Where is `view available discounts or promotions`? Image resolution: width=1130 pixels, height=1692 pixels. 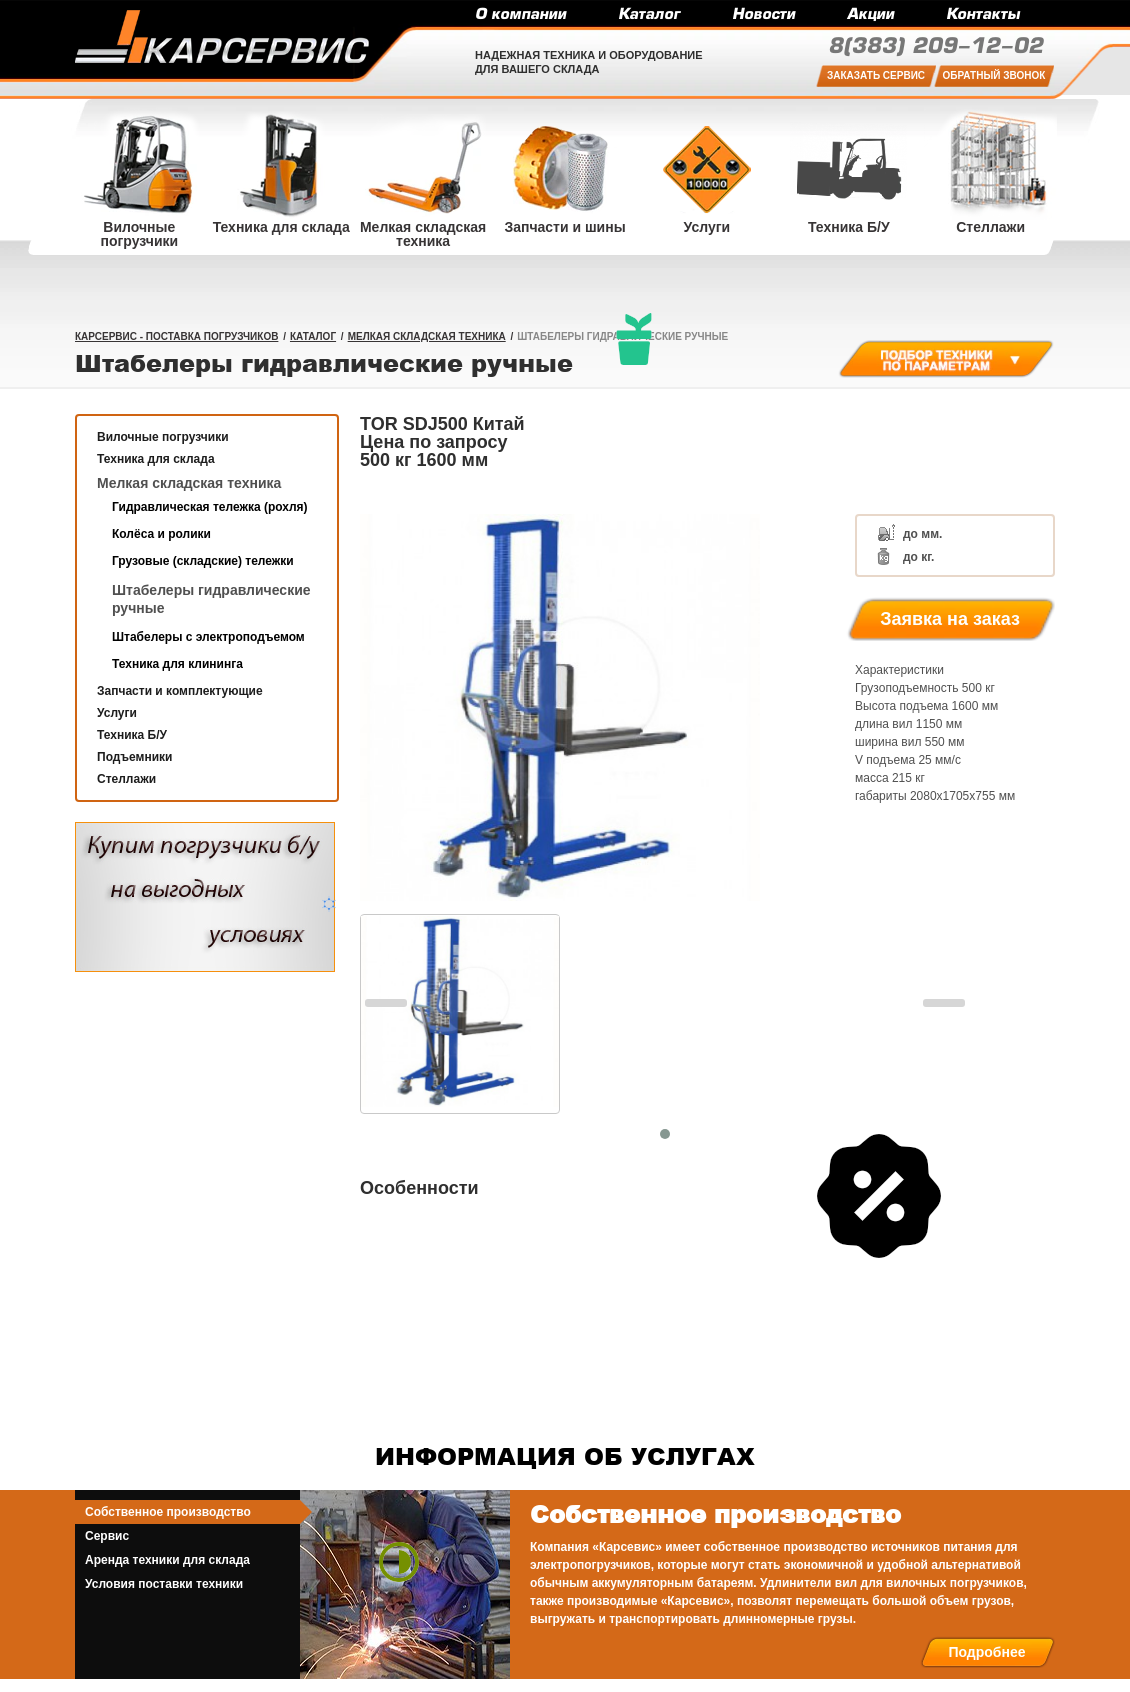
view available discounts or promotions is located at coordinates (879, 1196).